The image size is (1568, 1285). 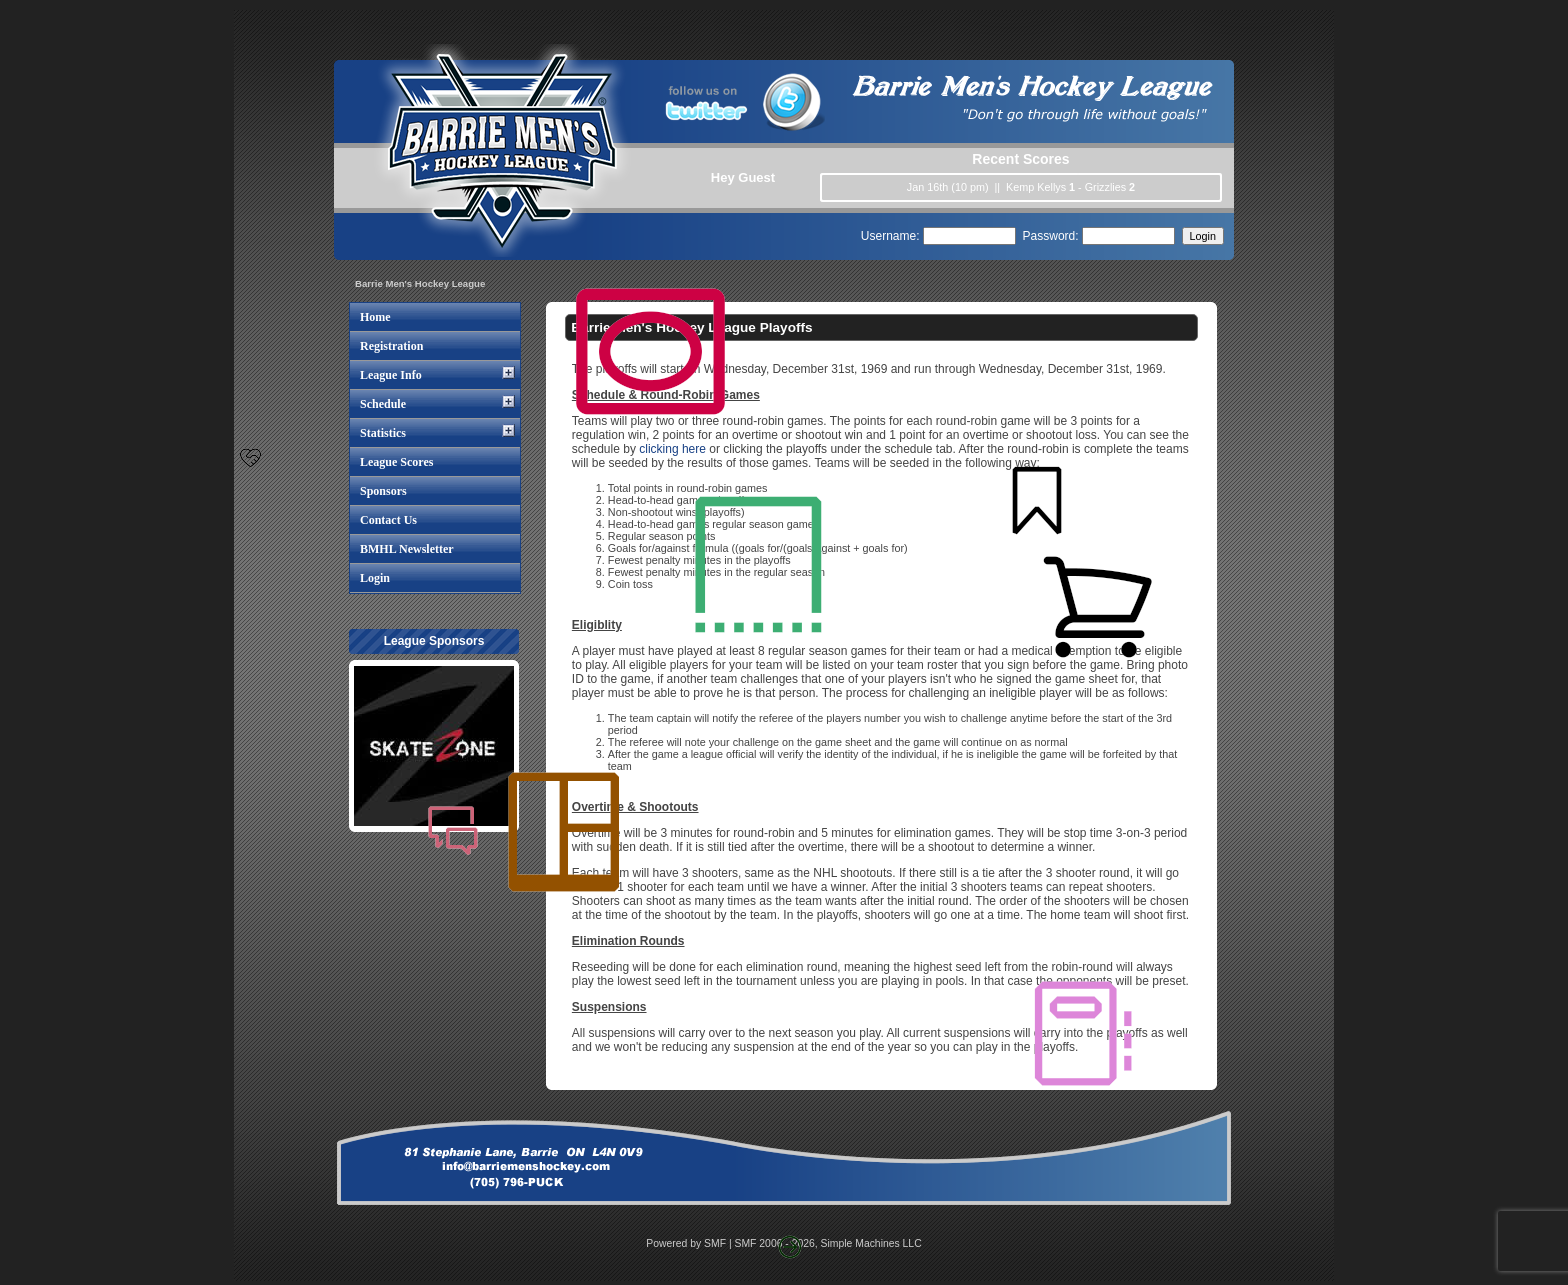 I want to click on open notebook or journal view, so click(x=1079, y=1033).